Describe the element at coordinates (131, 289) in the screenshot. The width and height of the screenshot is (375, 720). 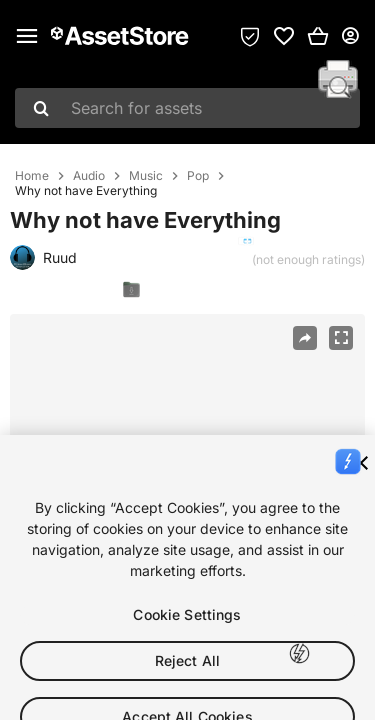
I see `open downloads folder` at that location.